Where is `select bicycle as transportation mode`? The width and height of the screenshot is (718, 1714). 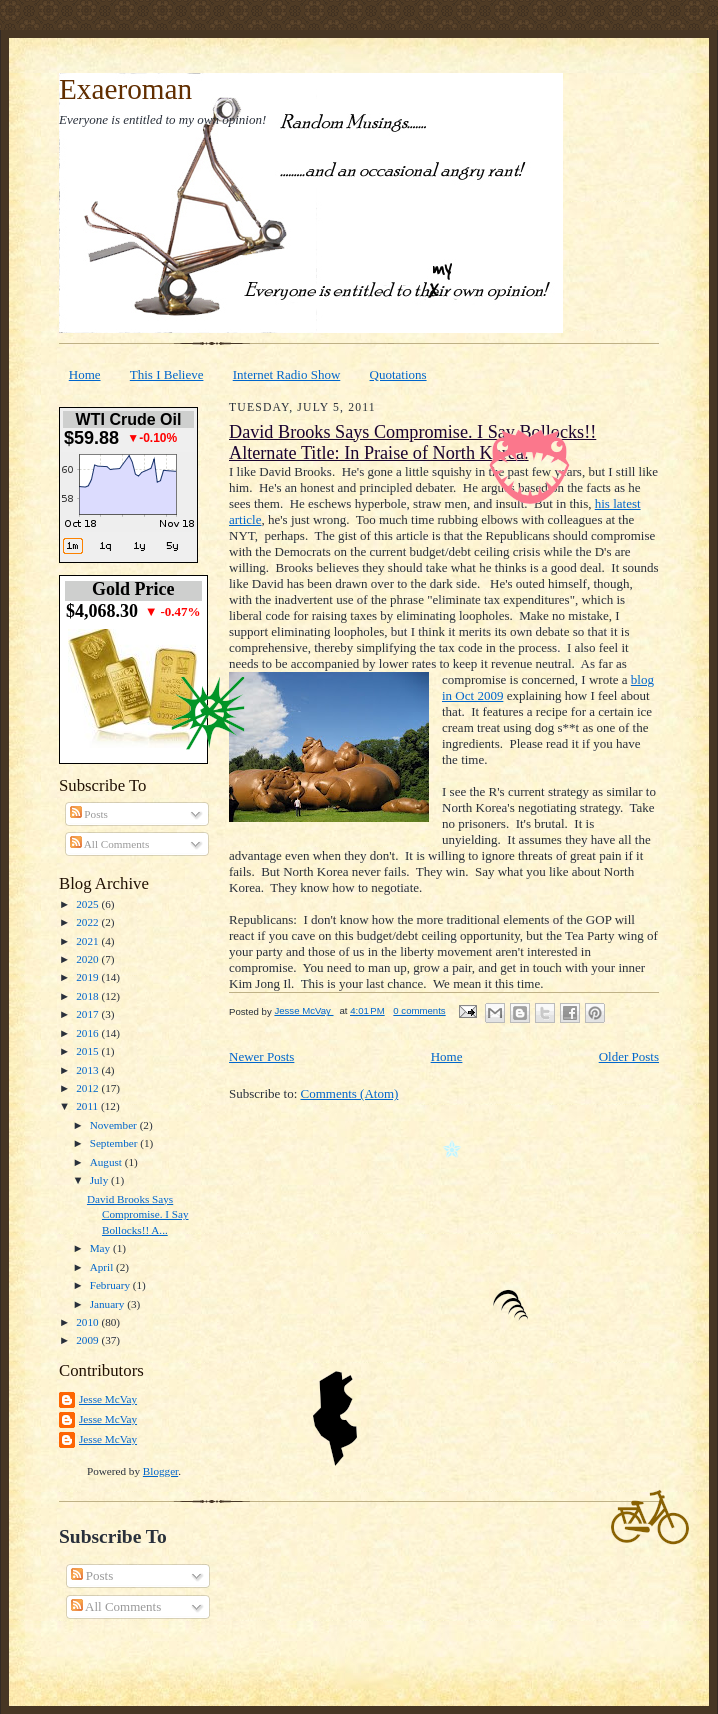 select bicycle as transportation mode is located at coordinates (650, 1517).